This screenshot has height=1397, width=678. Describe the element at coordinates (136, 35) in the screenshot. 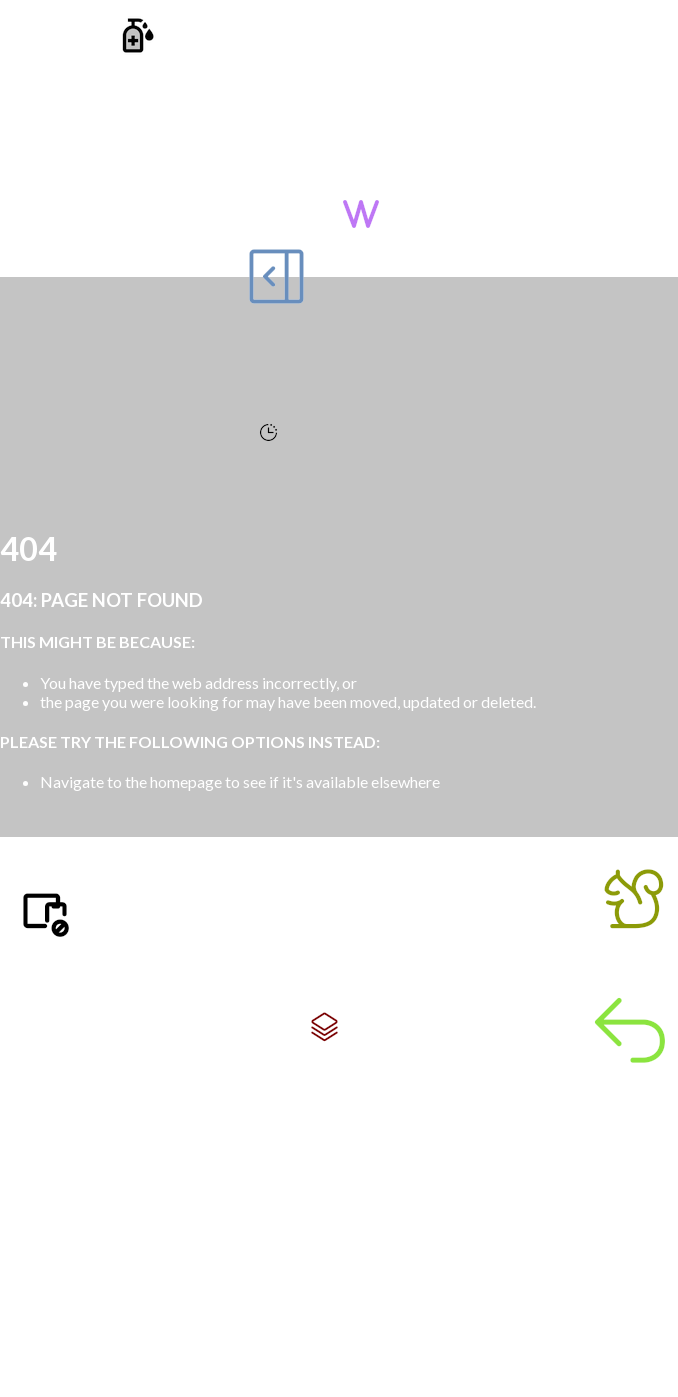

I see `access hand sanitizer station information` at that location.